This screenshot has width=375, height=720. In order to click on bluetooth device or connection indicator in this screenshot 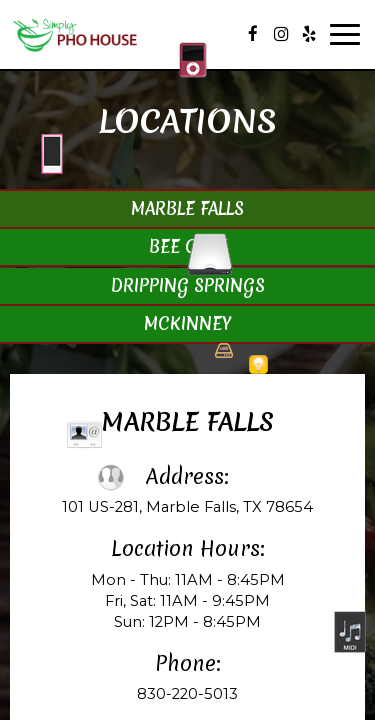, I will do `click(21, 509)`.